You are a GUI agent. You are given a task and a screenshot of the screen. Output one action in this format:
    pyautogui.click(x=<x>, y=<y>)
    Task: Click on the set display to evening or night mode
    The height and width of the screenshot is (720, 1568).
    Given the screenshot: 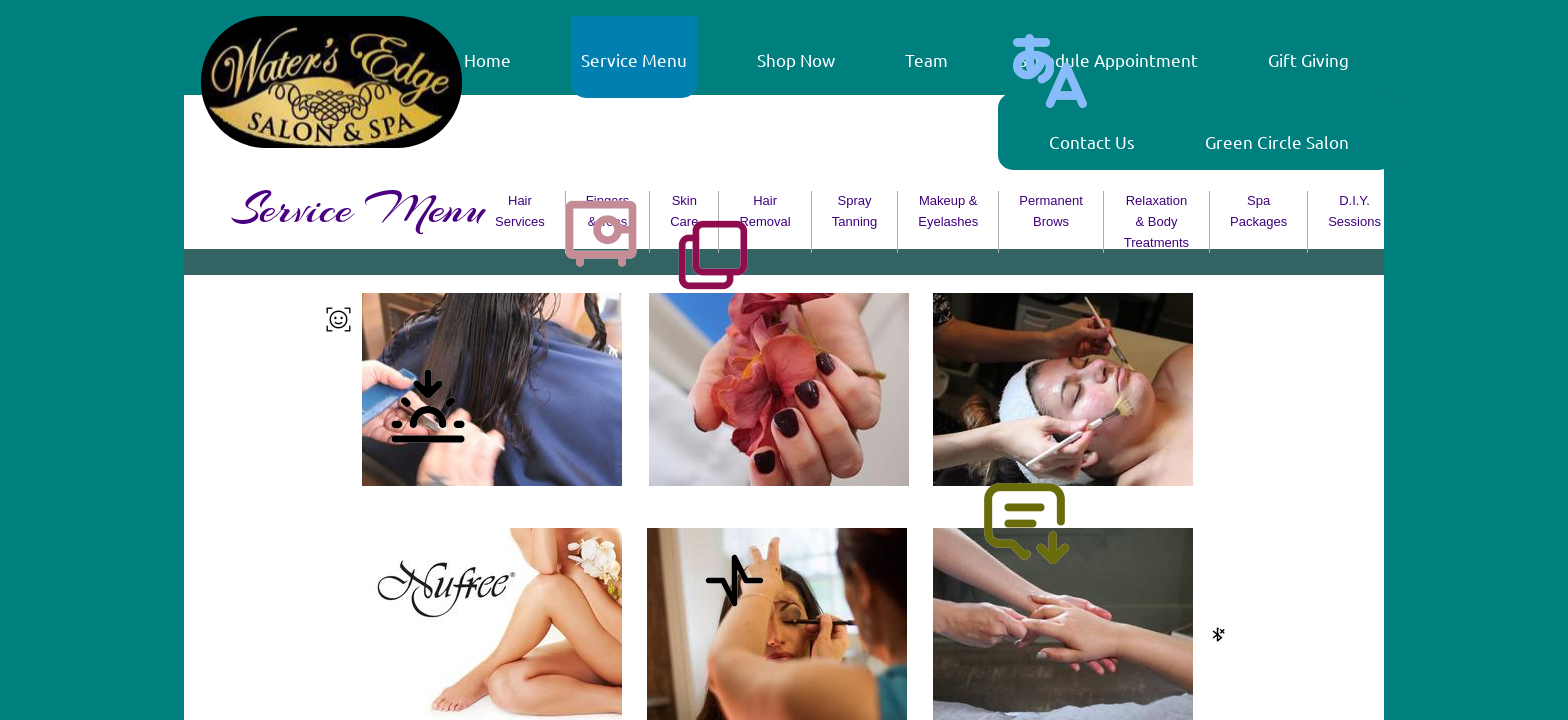 What is the action you would take?
    pyautogui.click(x=428, y=406)
    